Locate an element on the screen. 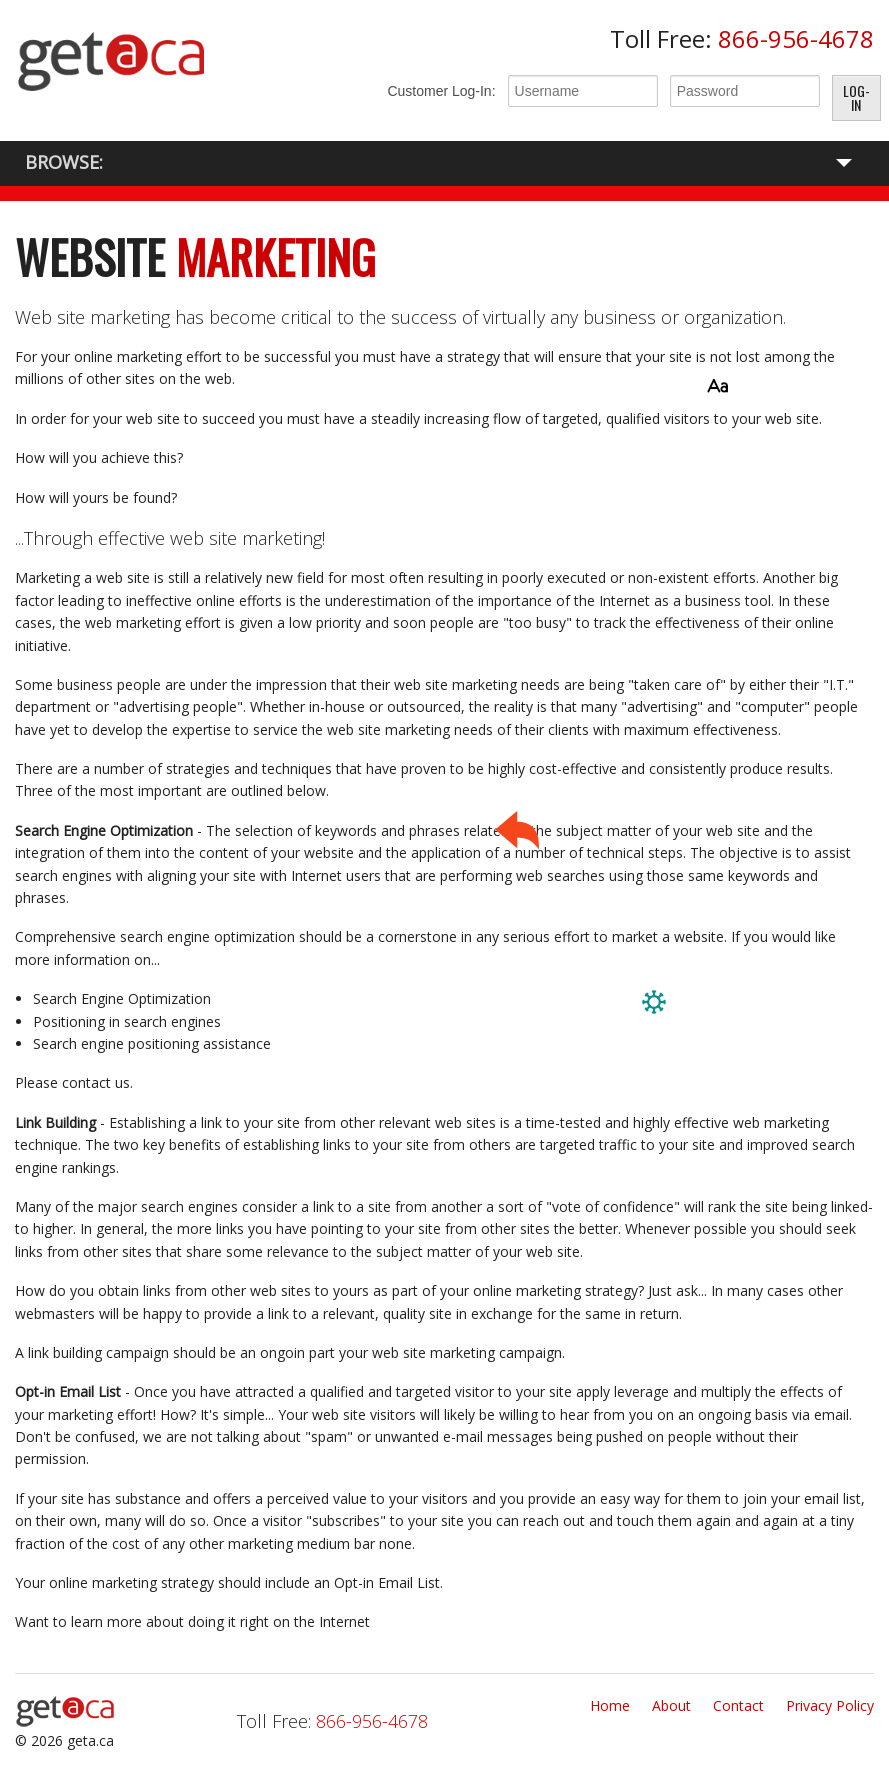 The height and width of the screenshot is (1769, 889). undo the last action is located at coordinates (517, 830).